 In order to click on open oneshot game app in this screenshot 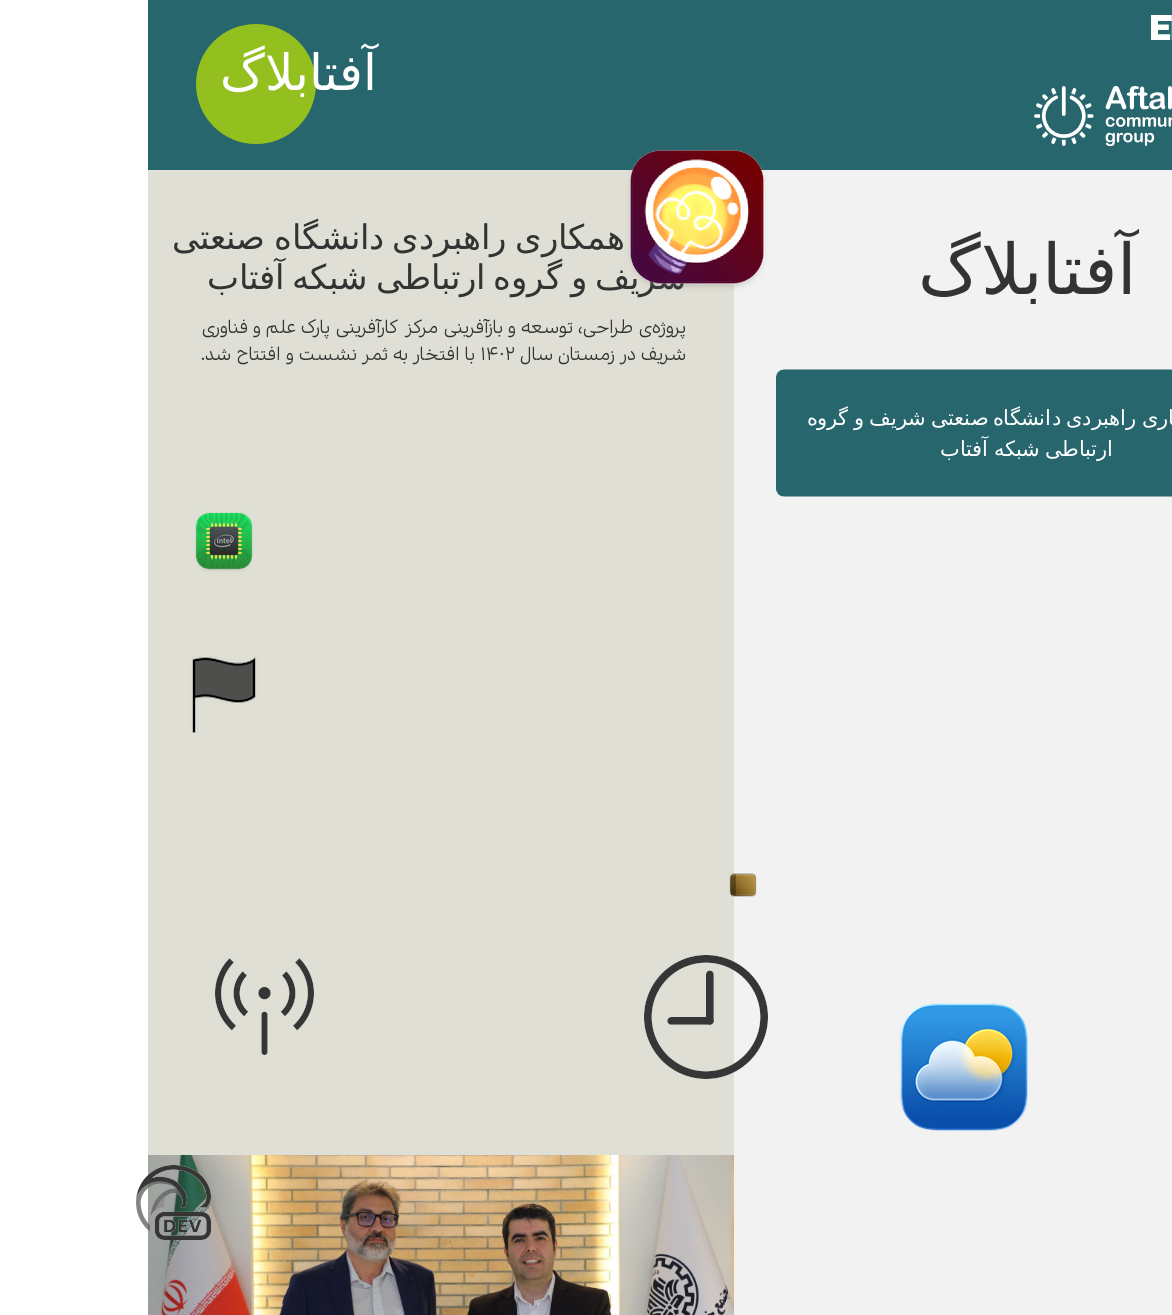, I will do `click(697, 217)`.